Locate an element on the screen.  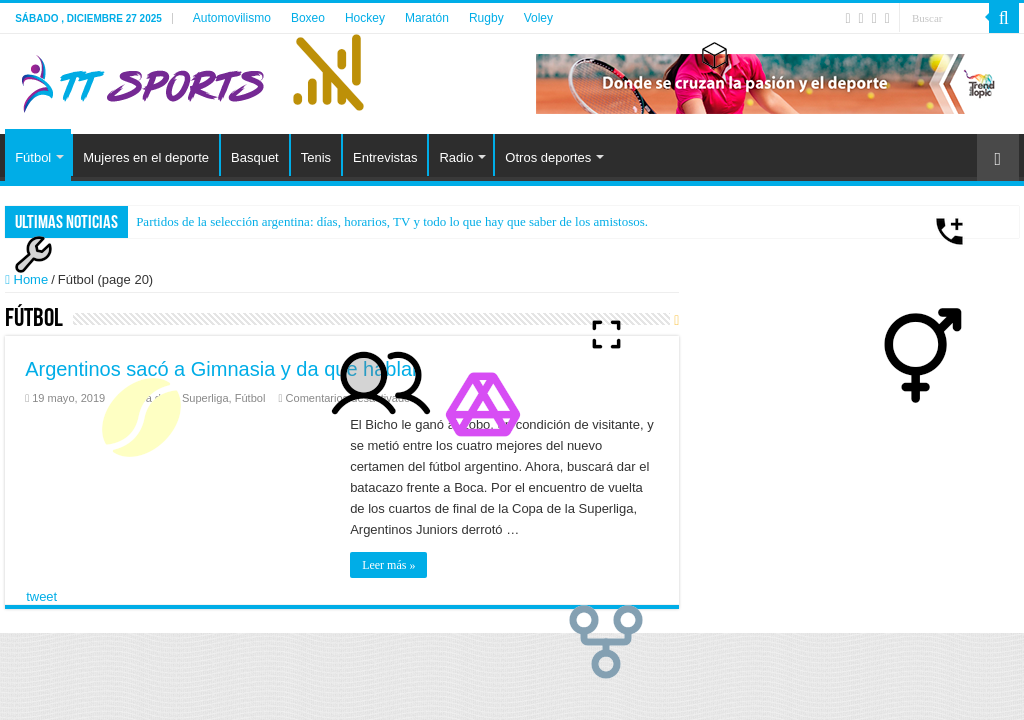
open Google Drive is located at coordinates (483, 407).